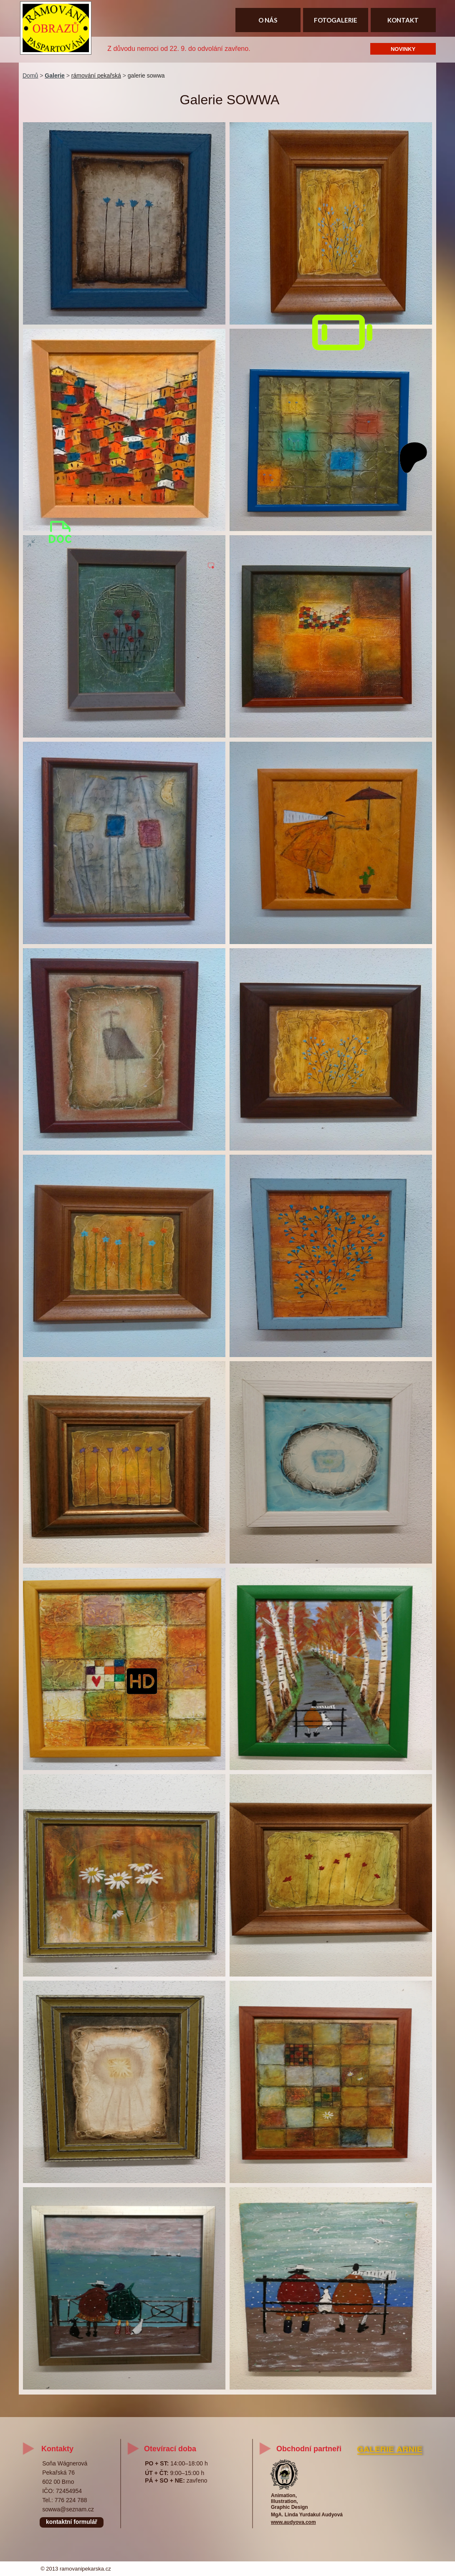  Describe the element at coordinates (60, 533) in the screenshot. I see `open a document file` at that location.